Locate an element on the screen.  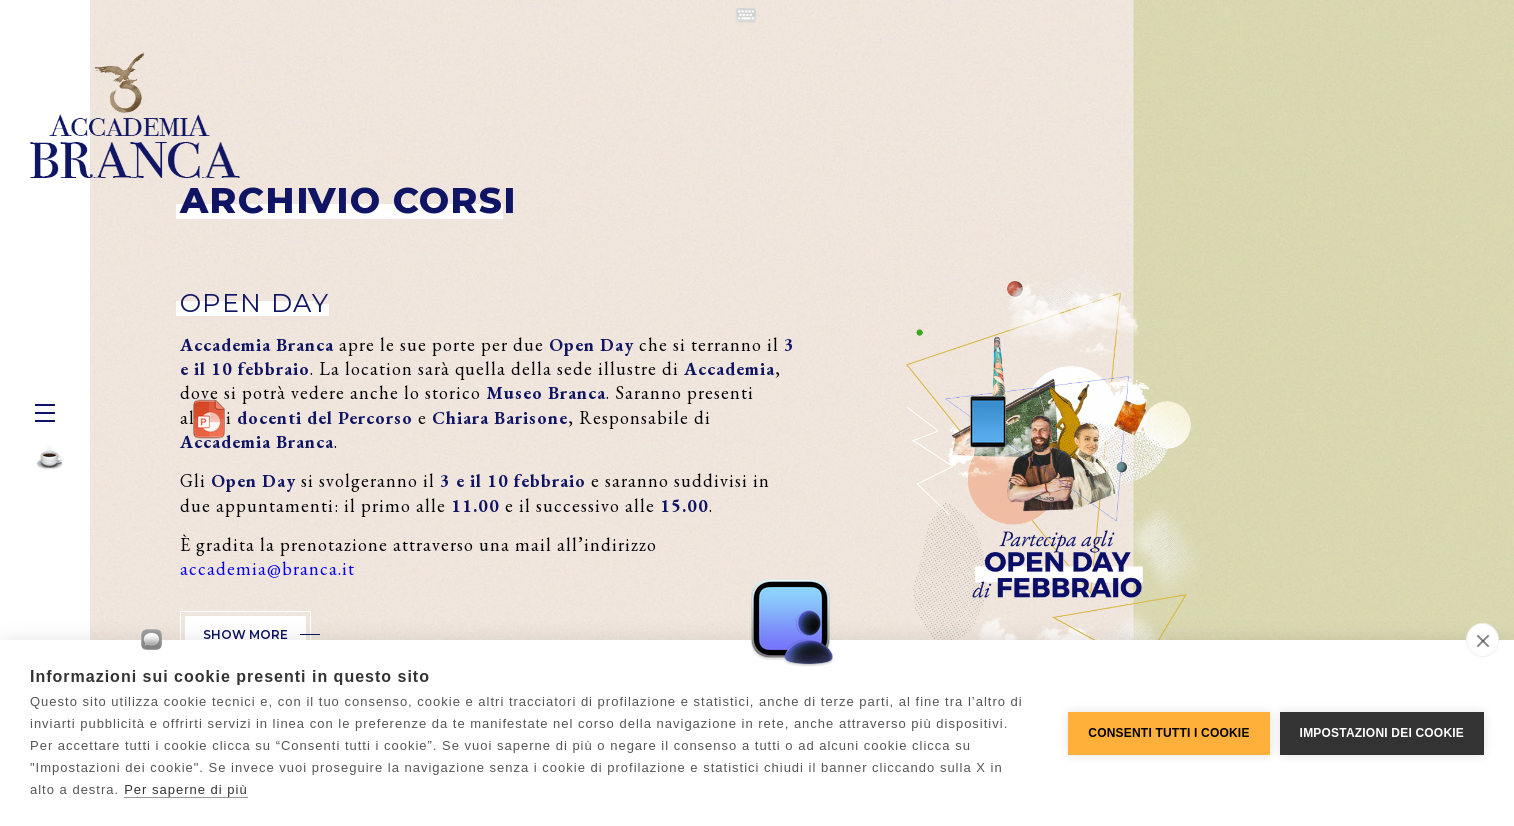
access keyboard settings is located at coordinates (746, 15).